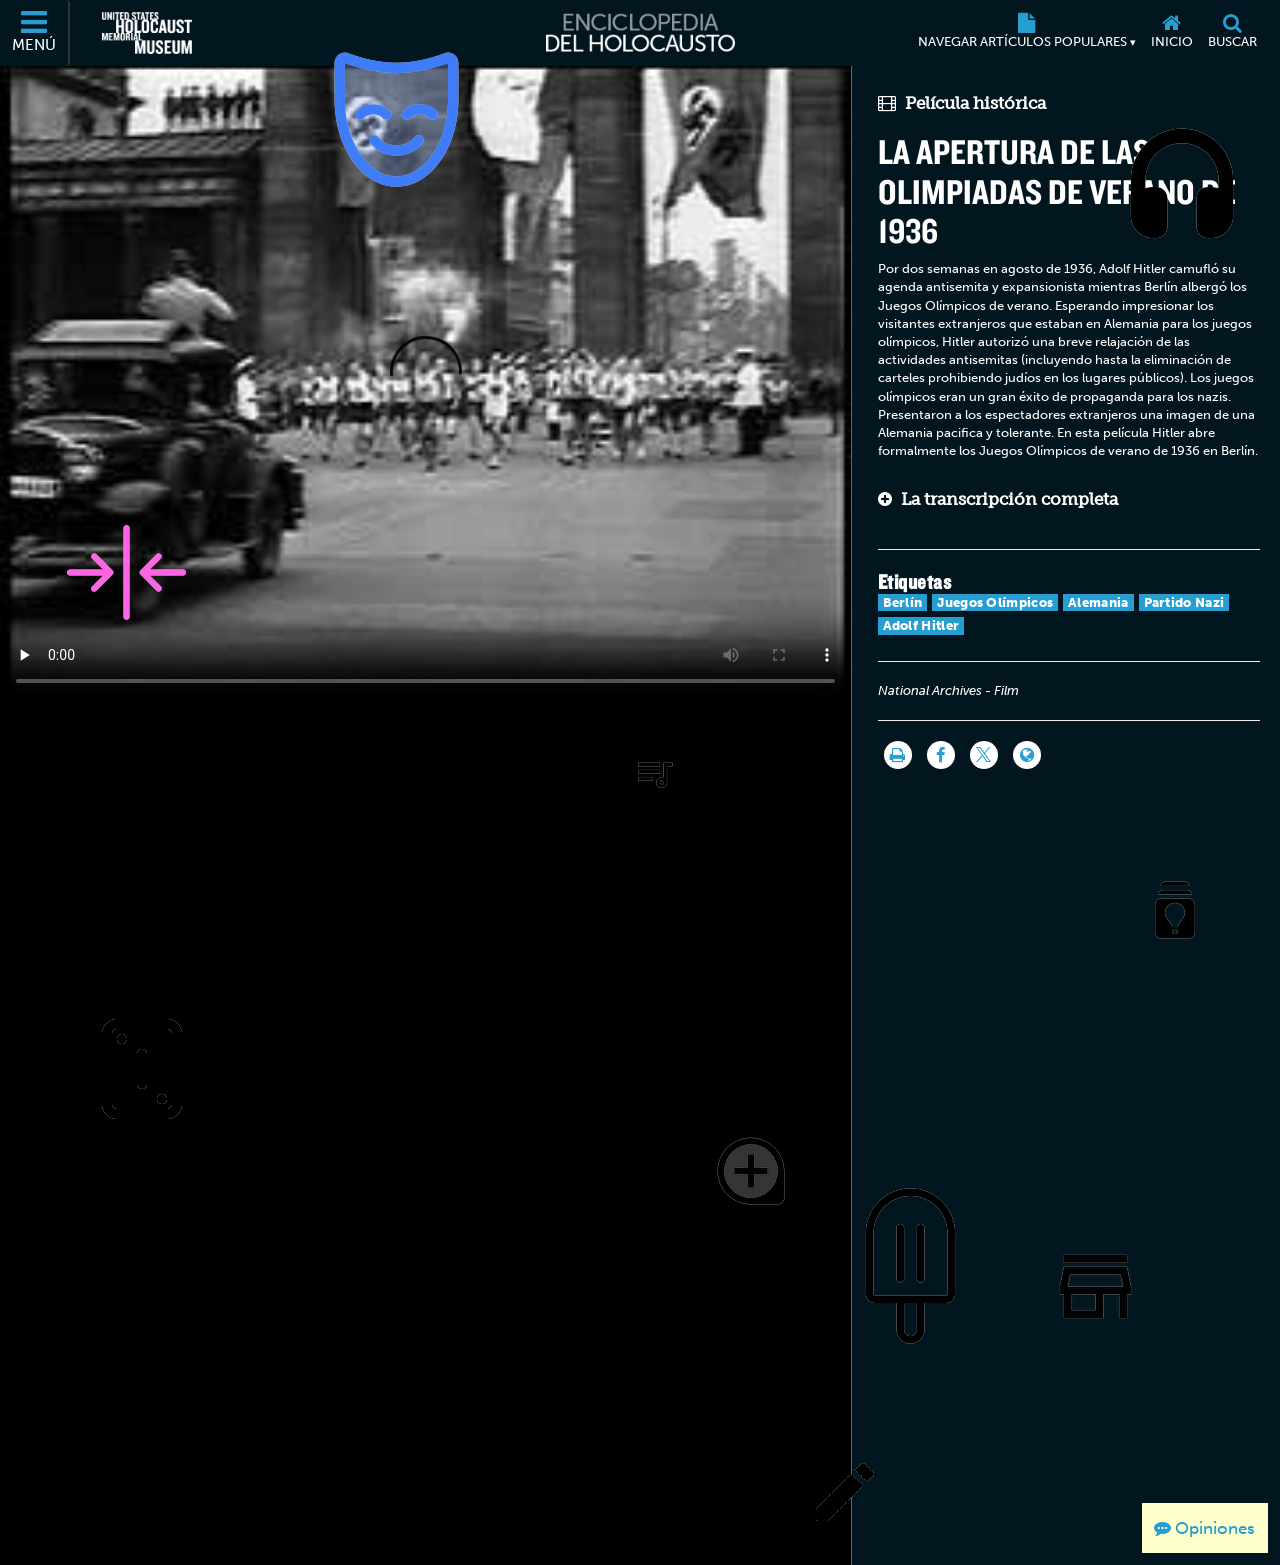  Describe the element at coordinates (126, 572) in the screenshot. I see `collapse content horizontally` at that location.